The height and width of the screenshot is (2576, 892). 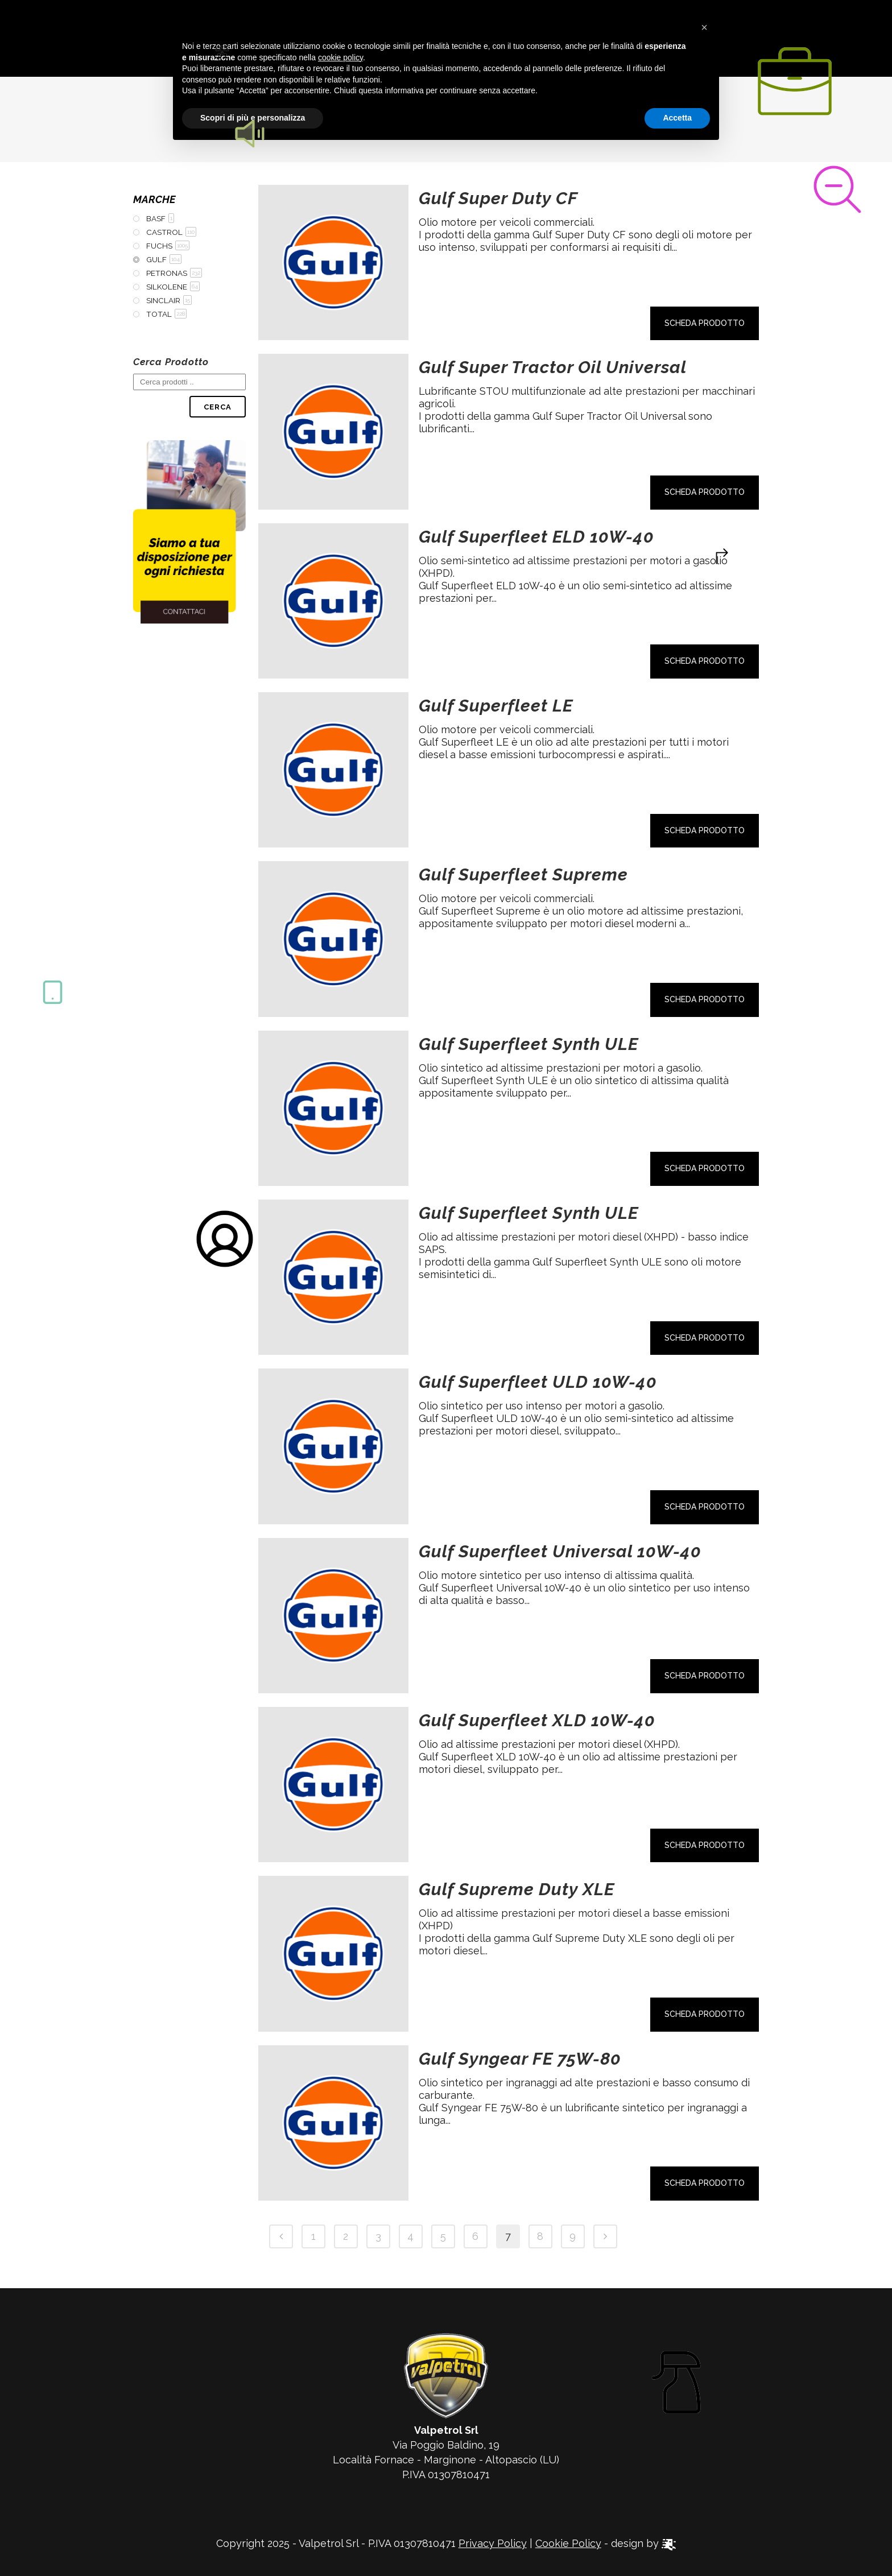 I want to click on switch to tablet view, so click(x=52, y=992).